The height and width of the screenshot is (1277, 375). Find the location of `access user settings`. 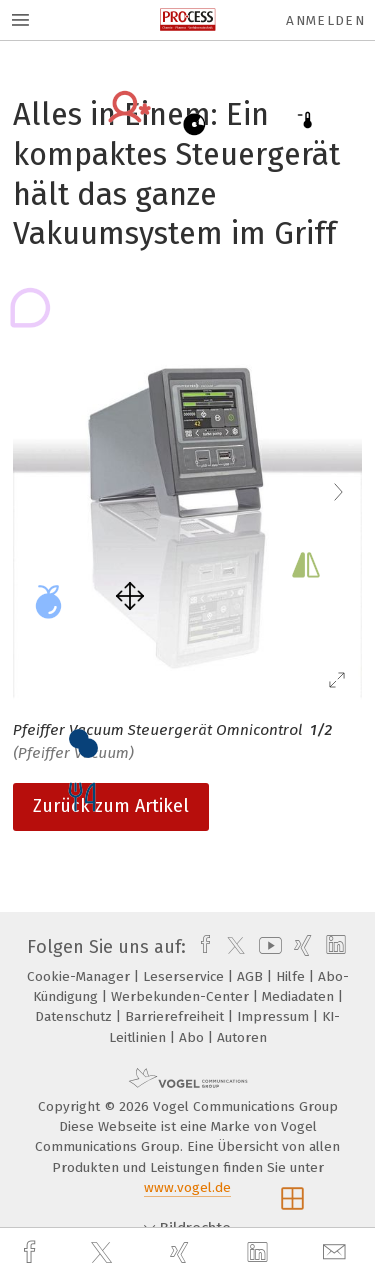

access user settings is located at coordinates (129, 108).